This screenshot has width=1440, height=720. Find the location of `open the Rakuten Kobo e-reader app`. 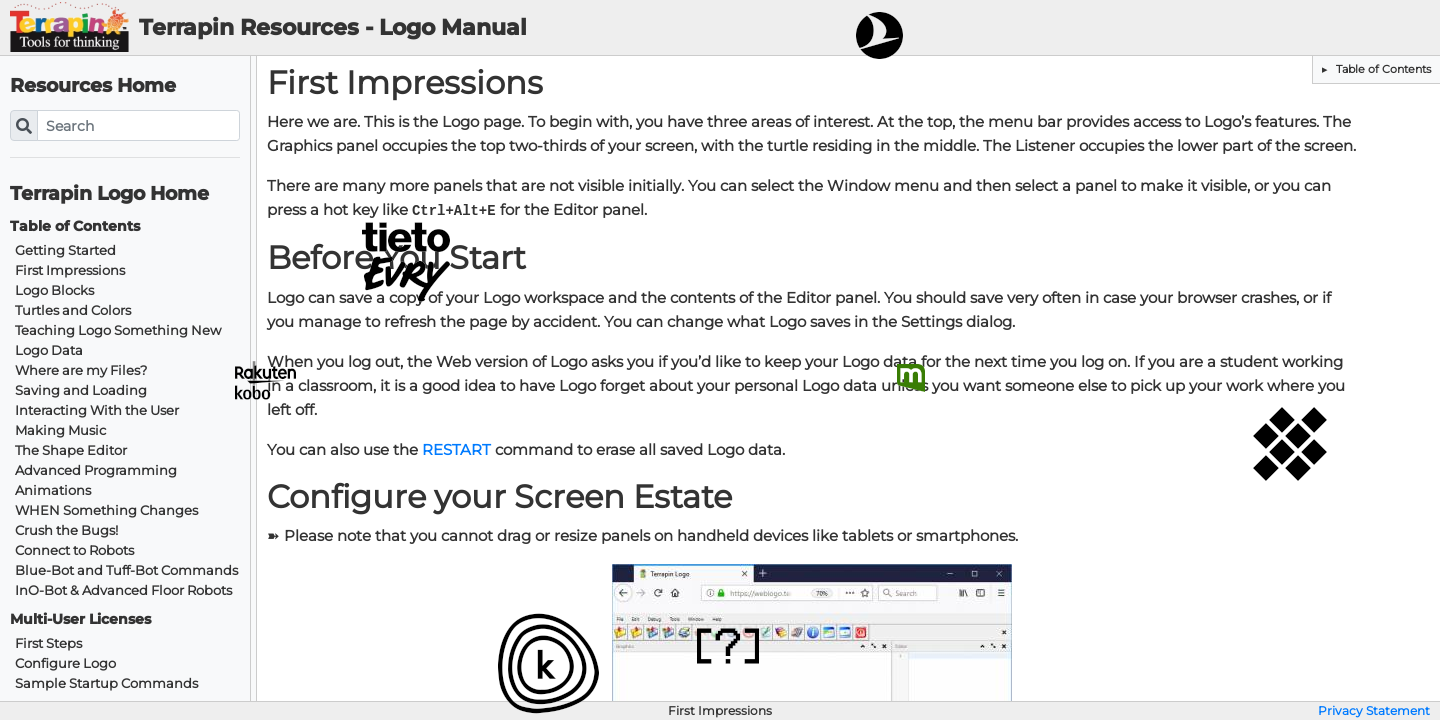

open the Rakuten Kobo e-reader app is located at coordinates (265, 382).